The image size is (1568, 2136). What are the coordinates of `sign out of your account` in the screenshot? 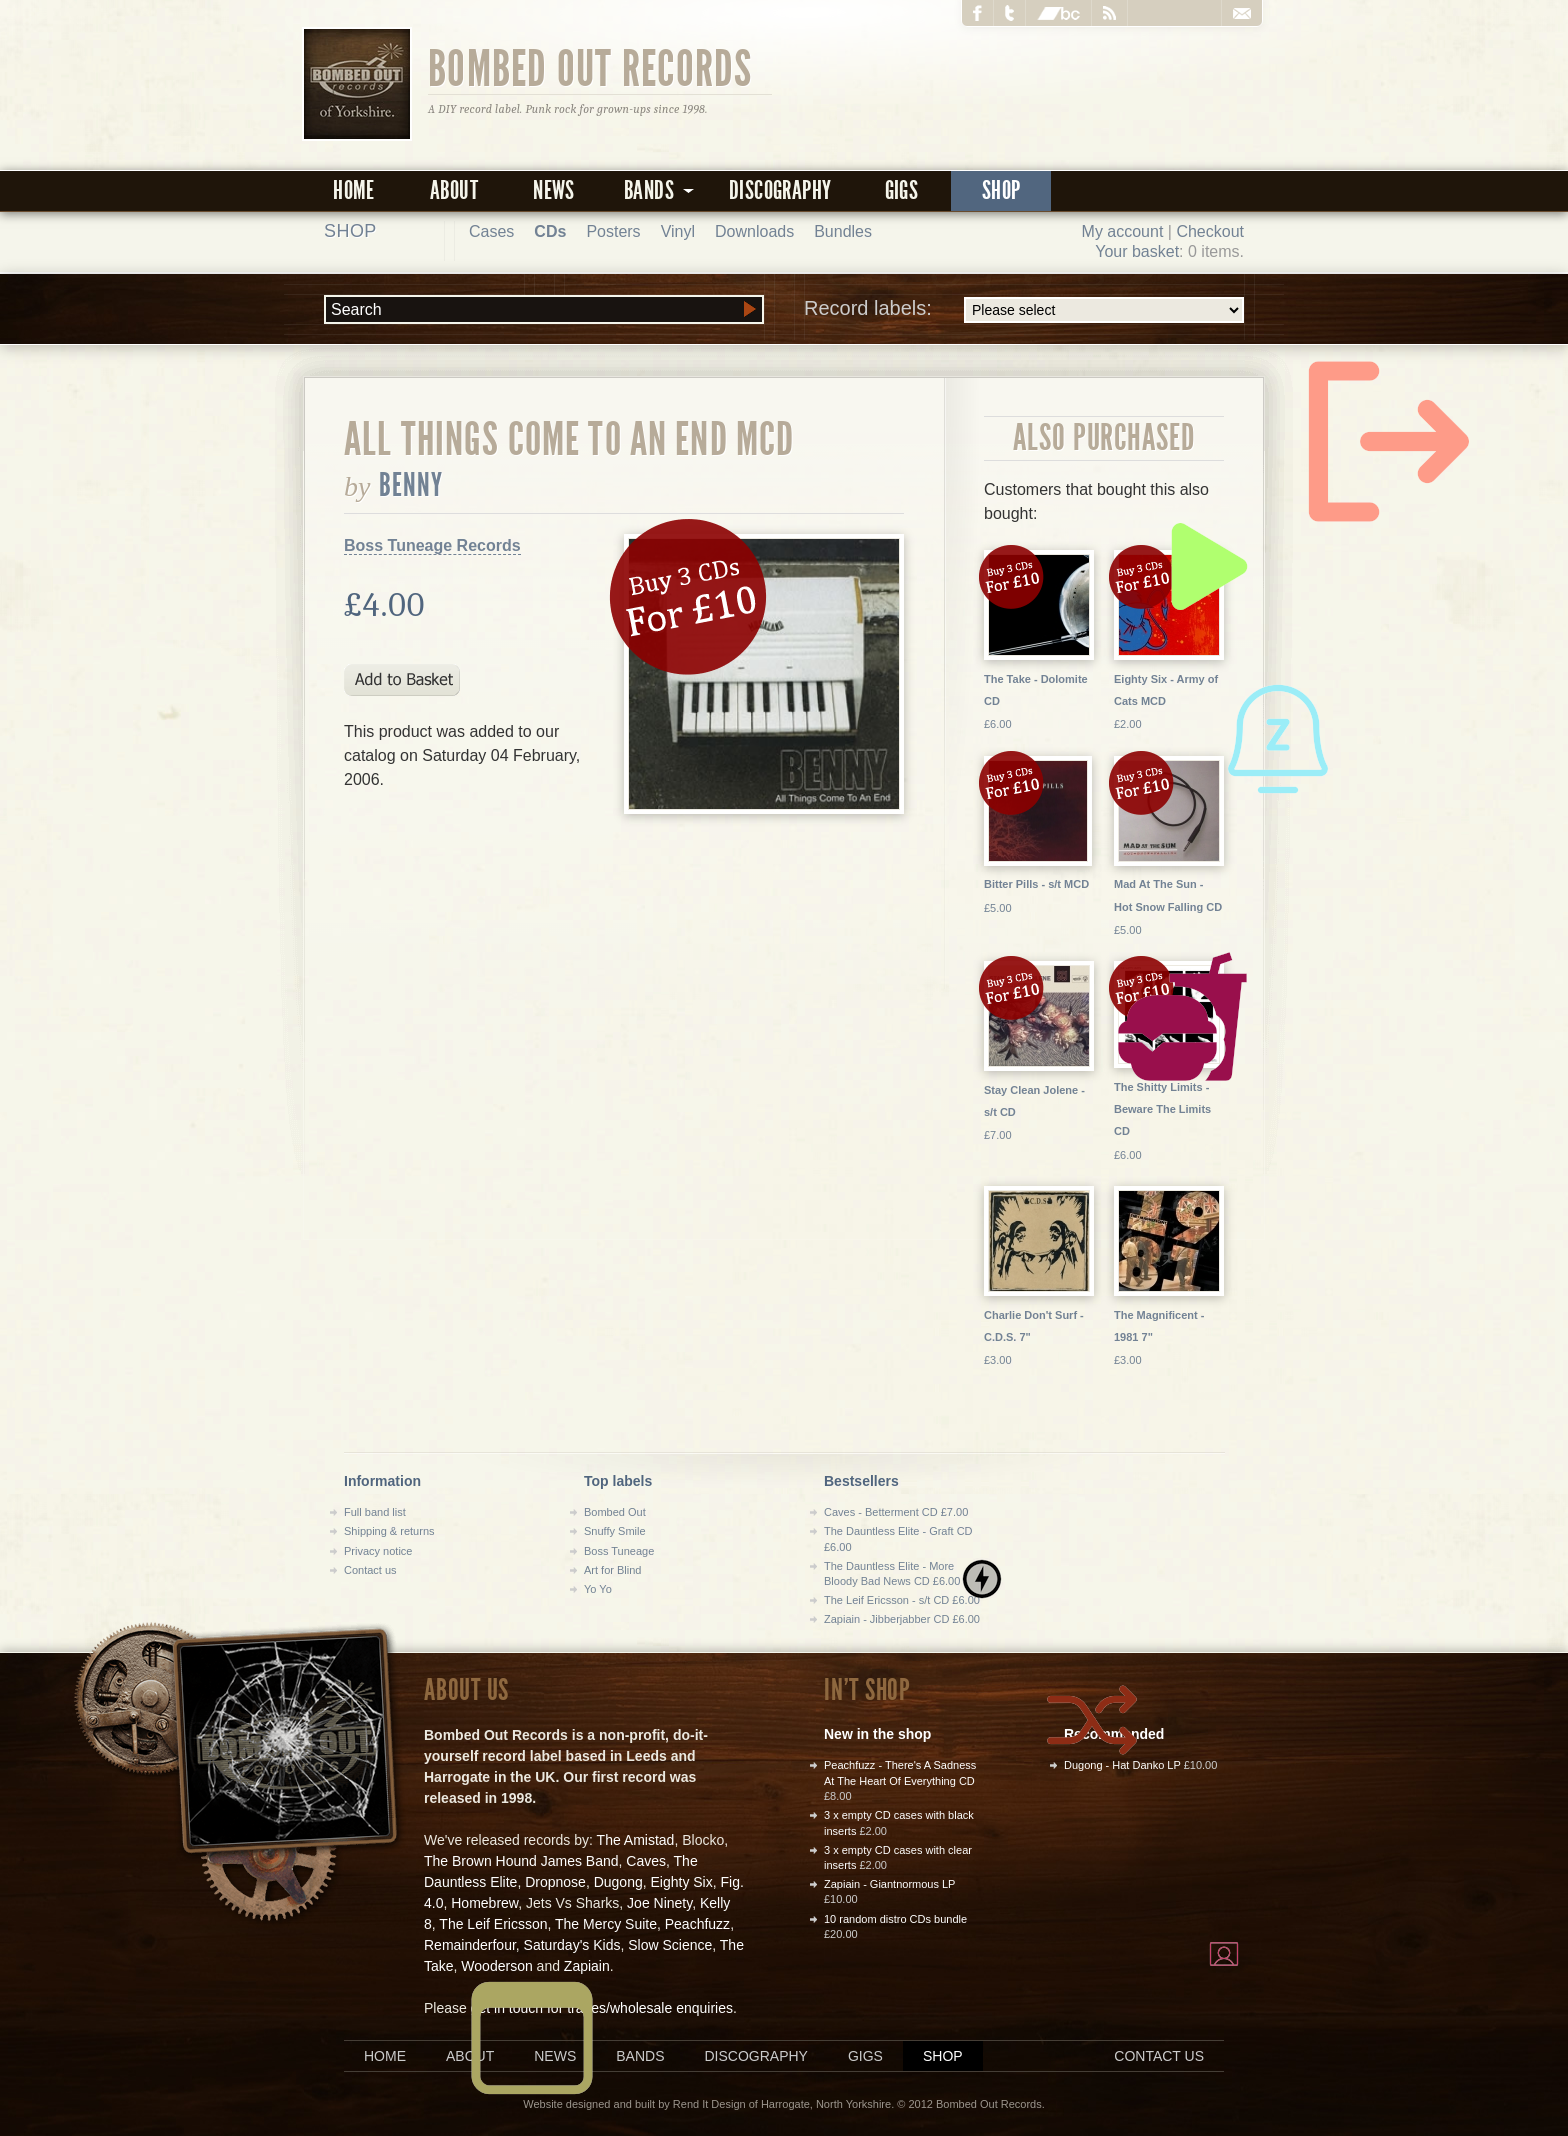 It's located at (1382, 441).